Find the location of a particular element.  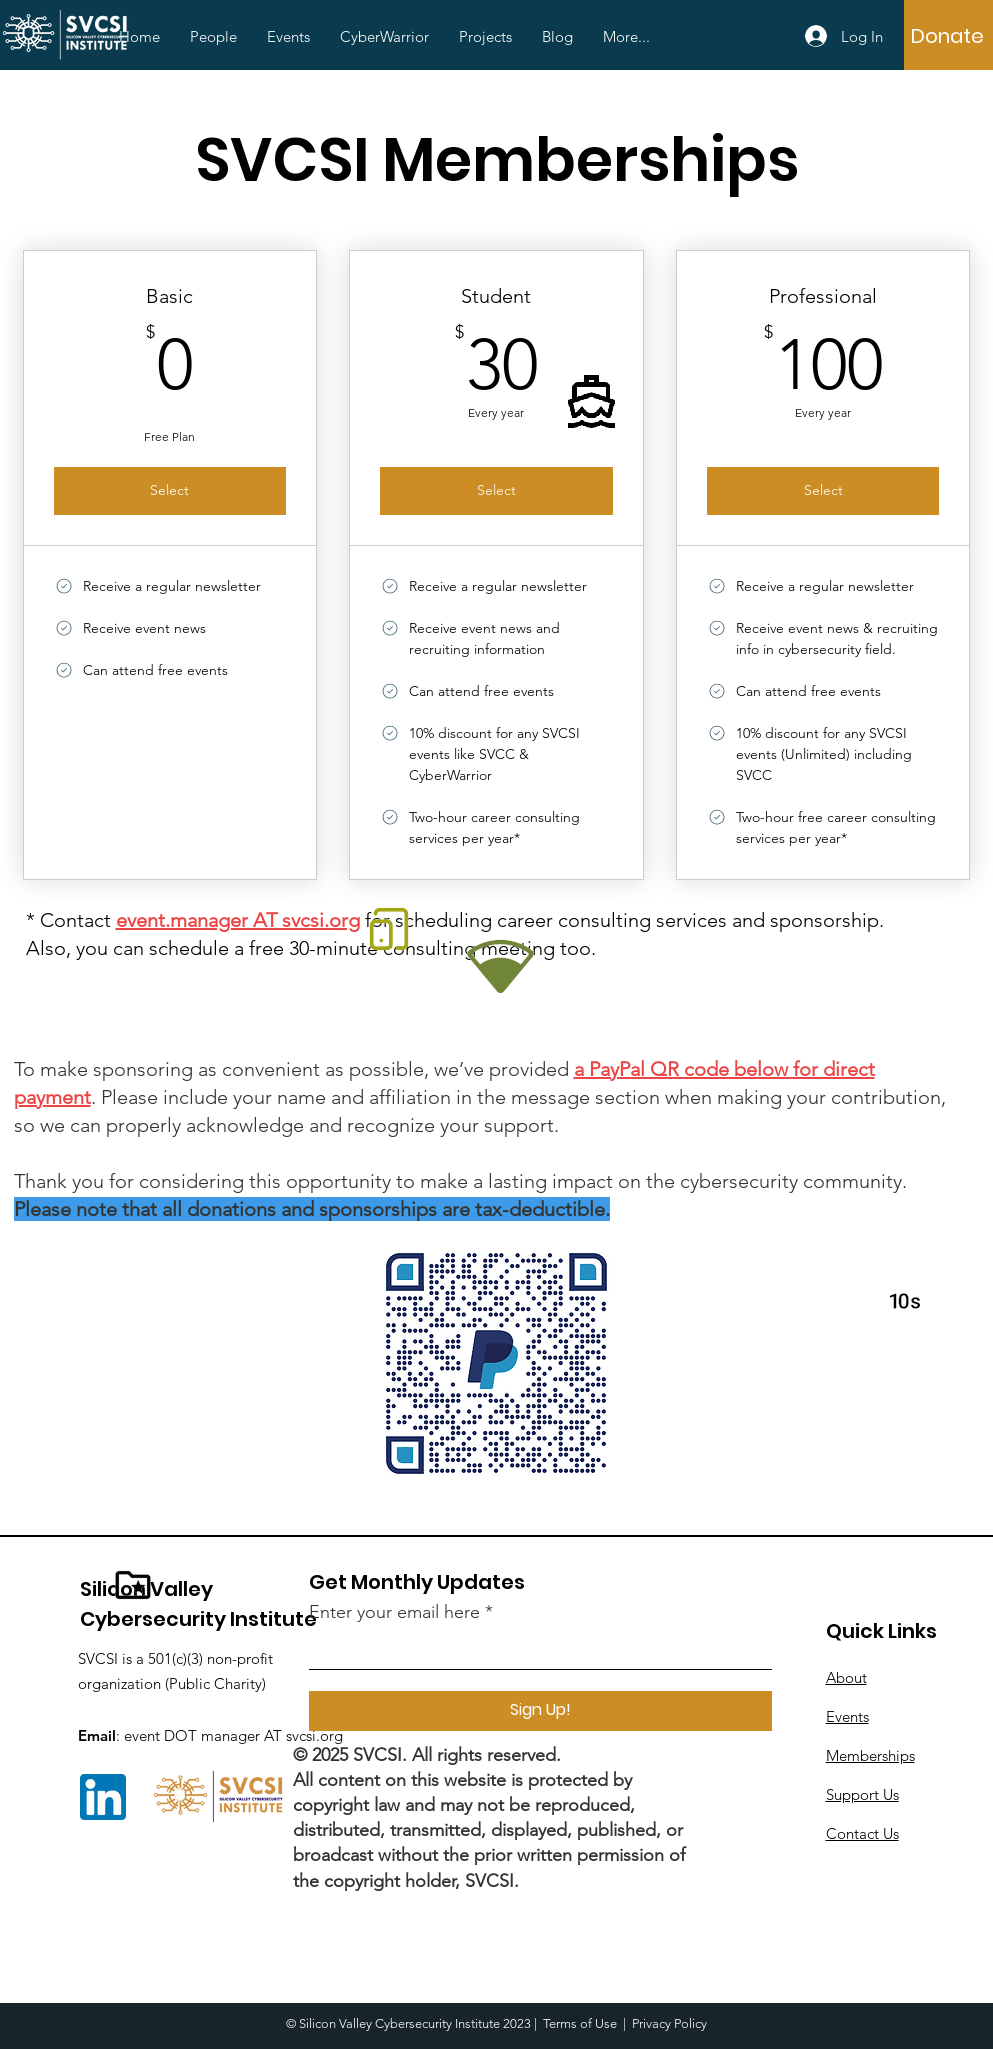

access your starred or favorite files is located at coordinates (133, 1585).